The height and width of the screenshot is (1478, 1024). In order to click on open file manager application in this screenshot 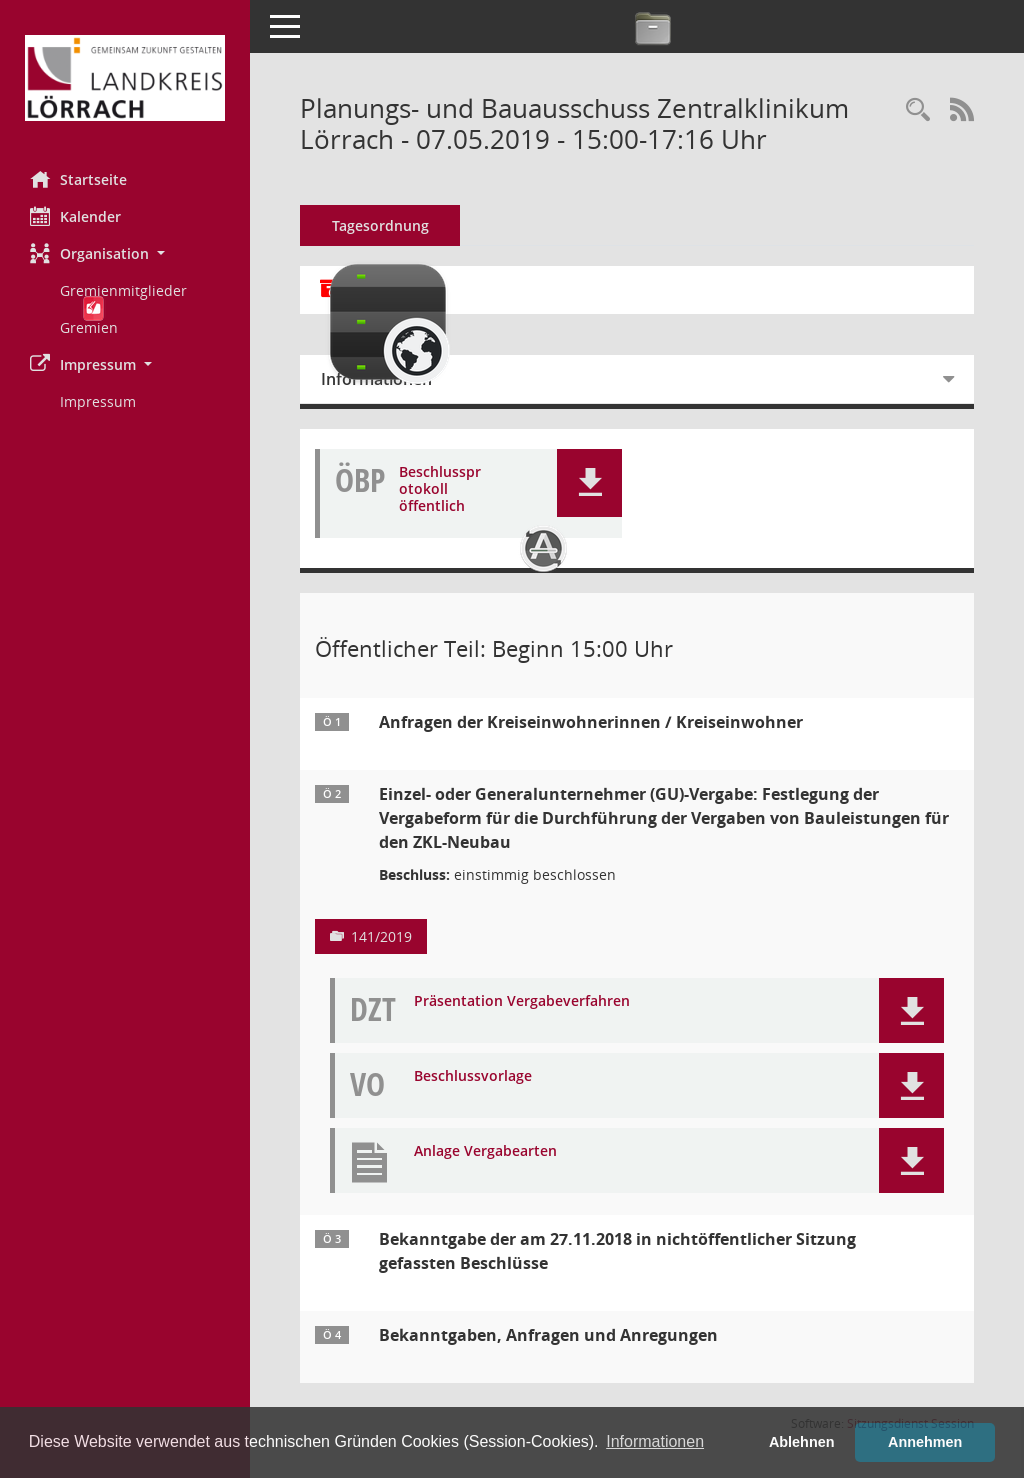, I will do `click(653, 28)`.